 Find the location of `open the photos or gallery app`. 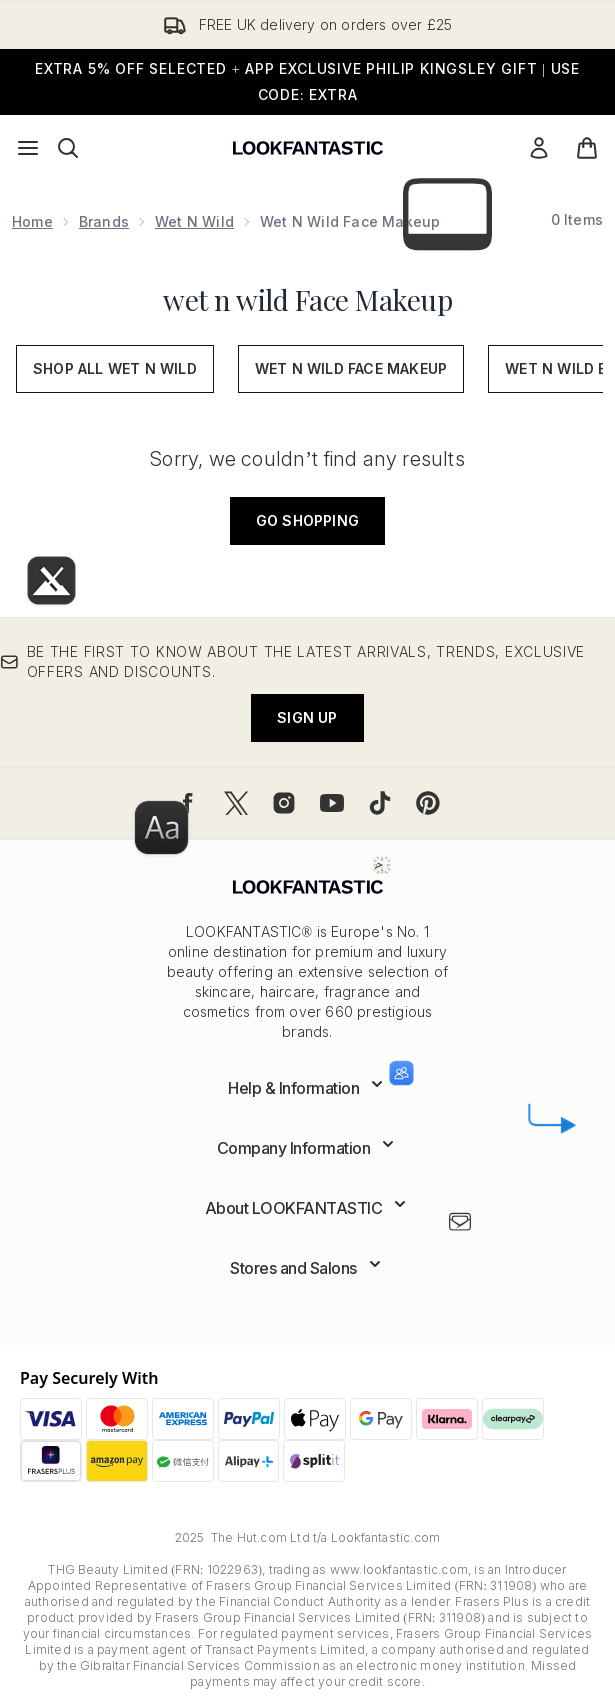

open the photos or gallery app is located at coordinates (447, 211).